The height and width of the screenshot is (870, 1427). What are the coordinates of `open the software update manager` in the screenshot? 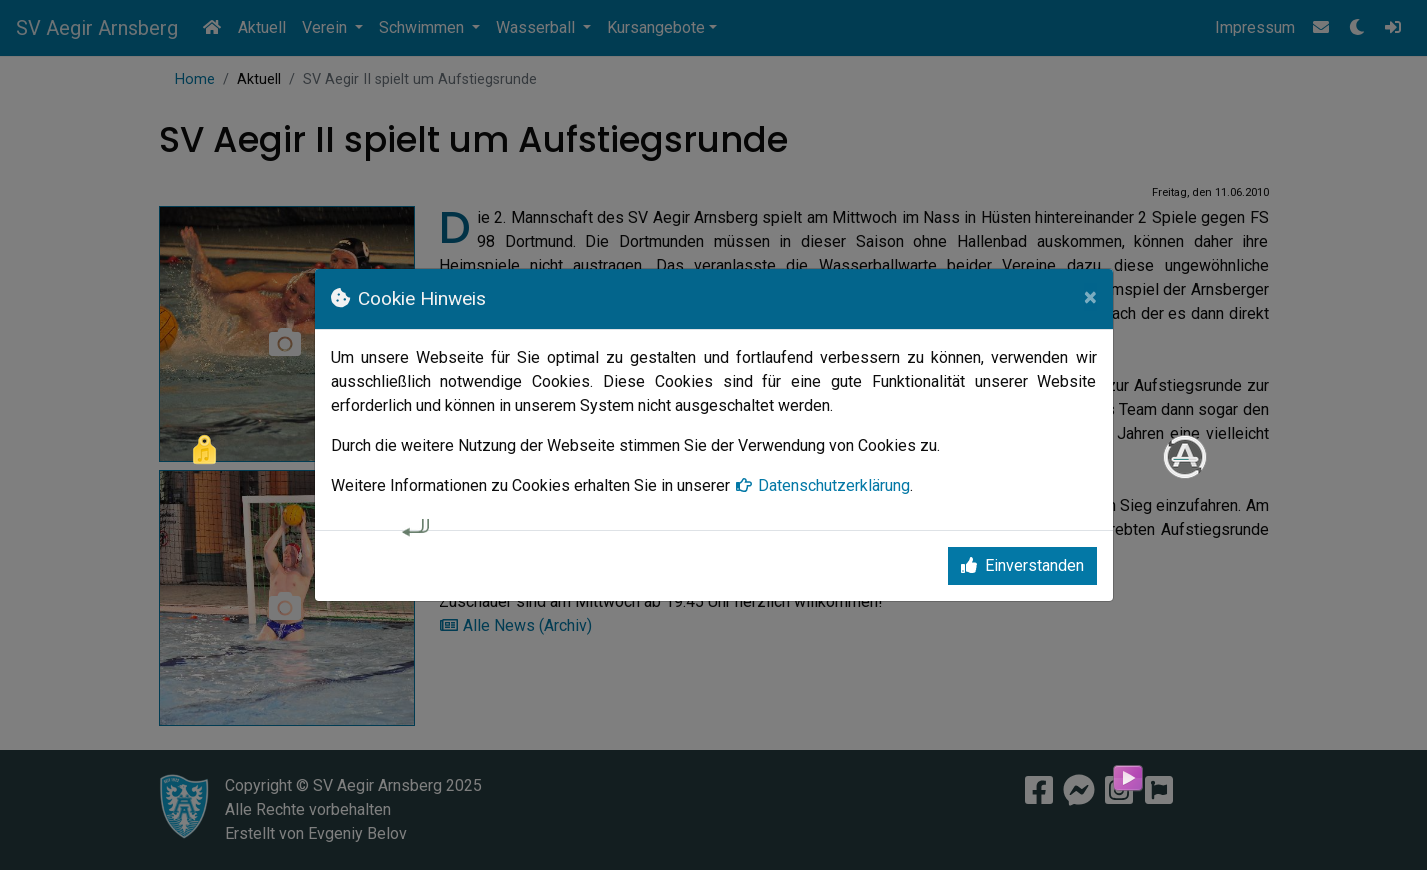 It's located at (1185, 457).